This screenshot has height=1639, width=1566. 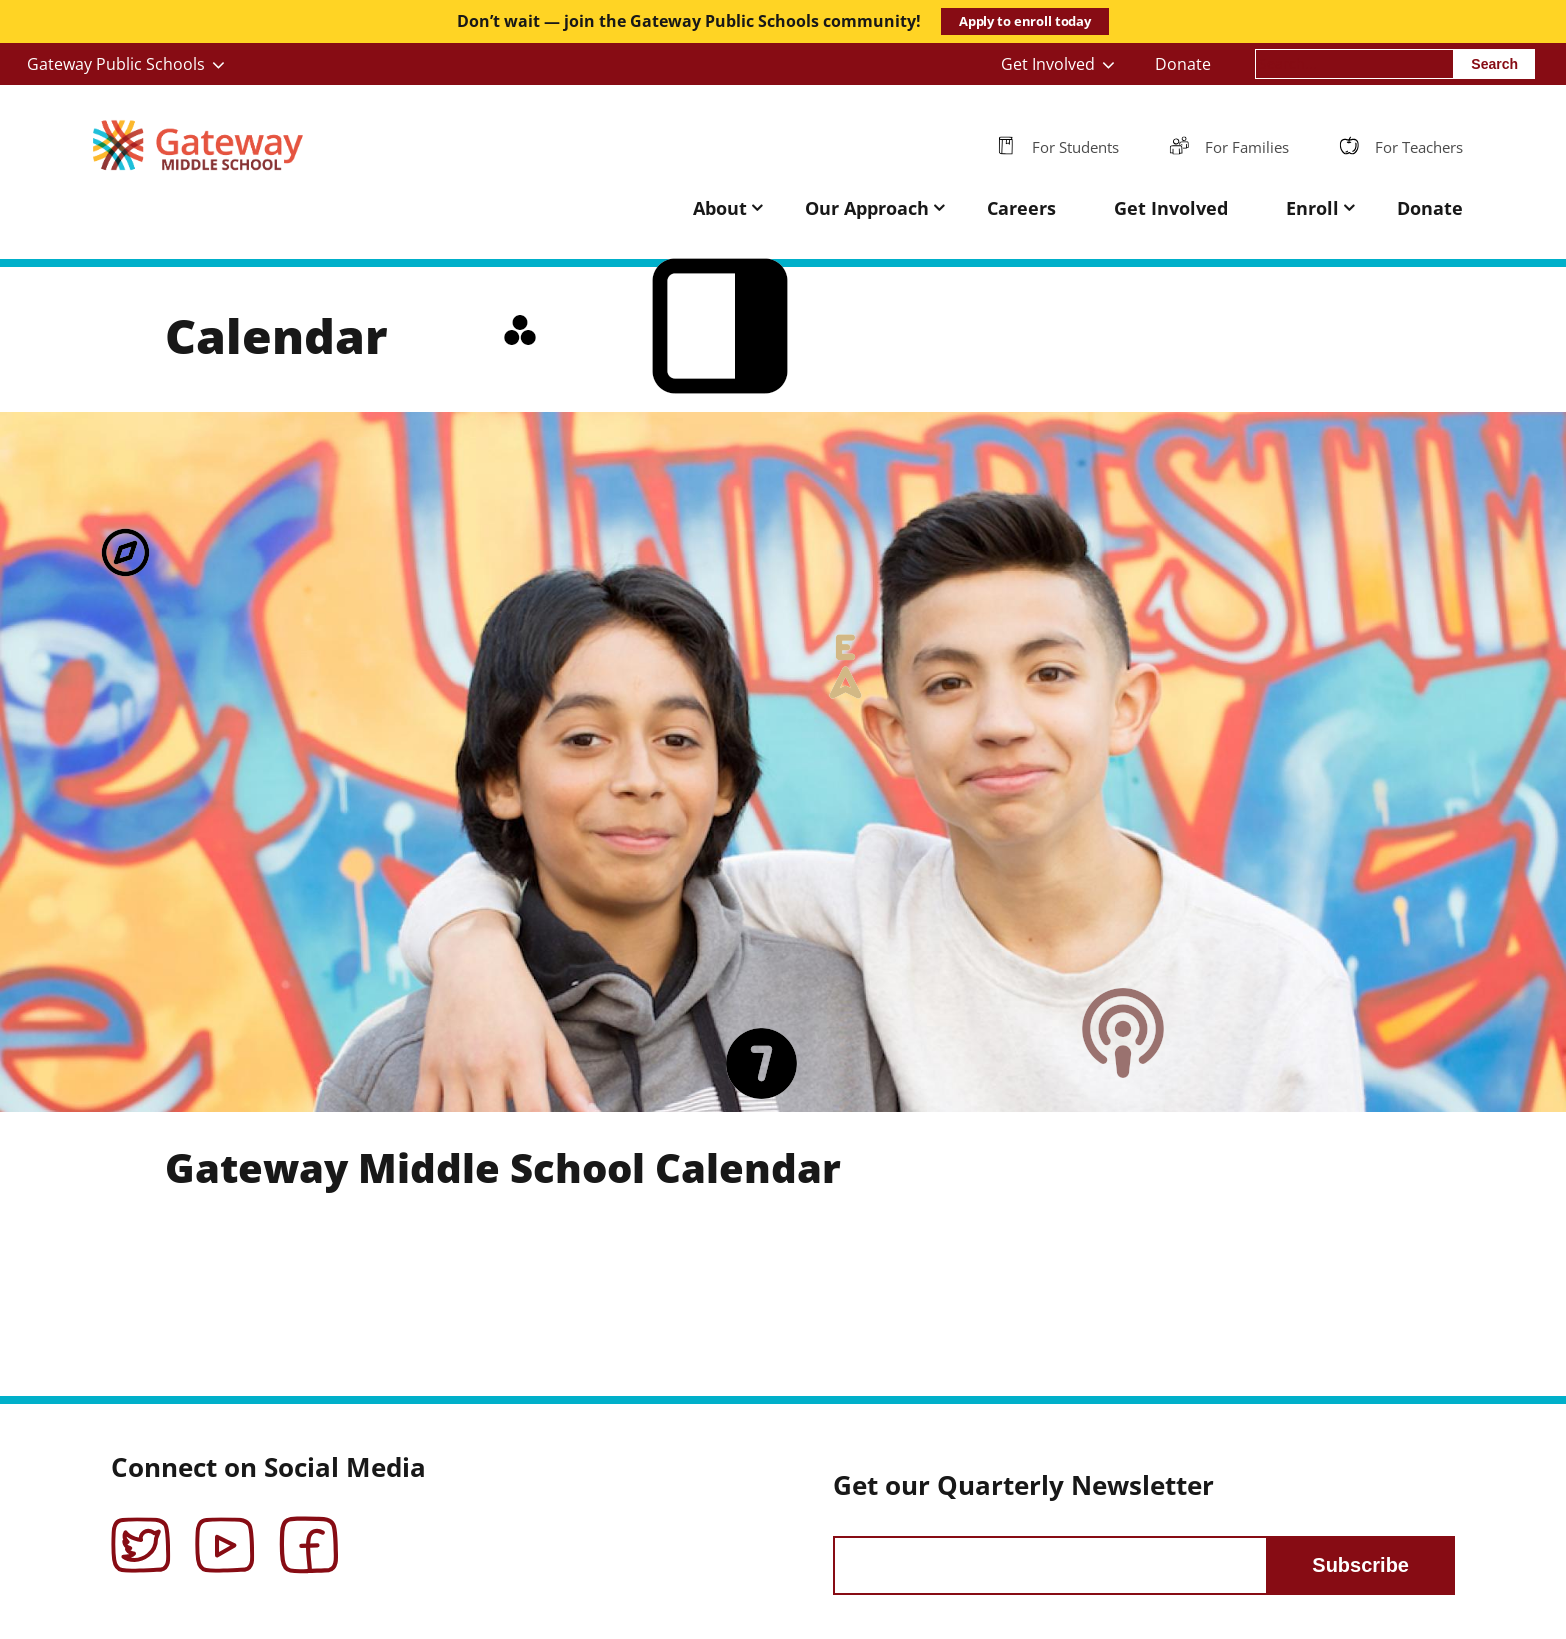 I want to click on view connected accounts or integrations, so click(x=520, y=330).